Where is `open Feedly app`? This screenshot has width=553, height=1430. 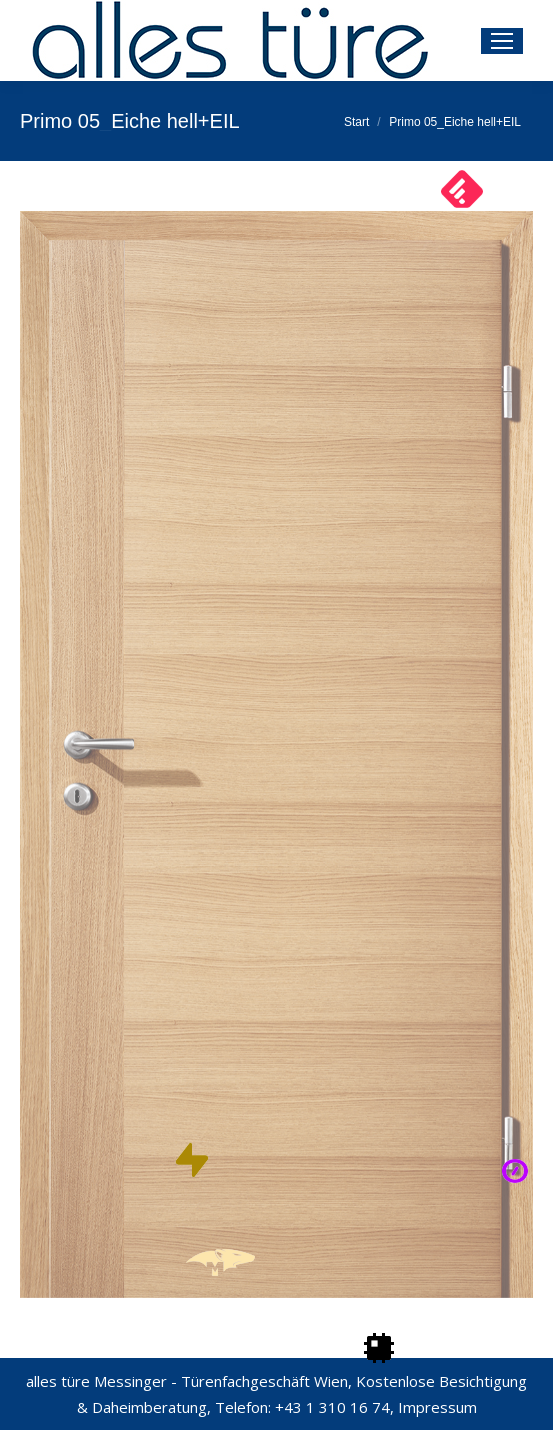
open Feedly app is located at coordinates (462, 189).